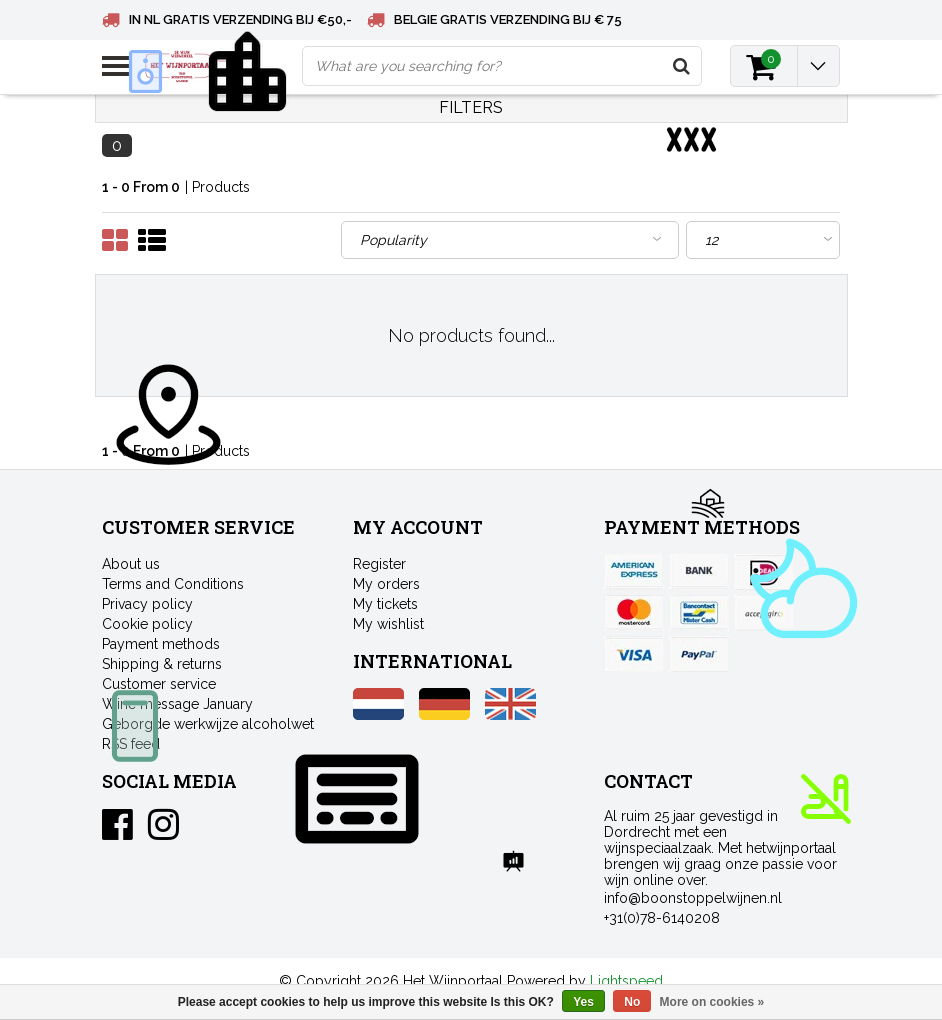 This screenshot has height=1020, width=942. I want to click on view city or urban locations, so click(247, 72).